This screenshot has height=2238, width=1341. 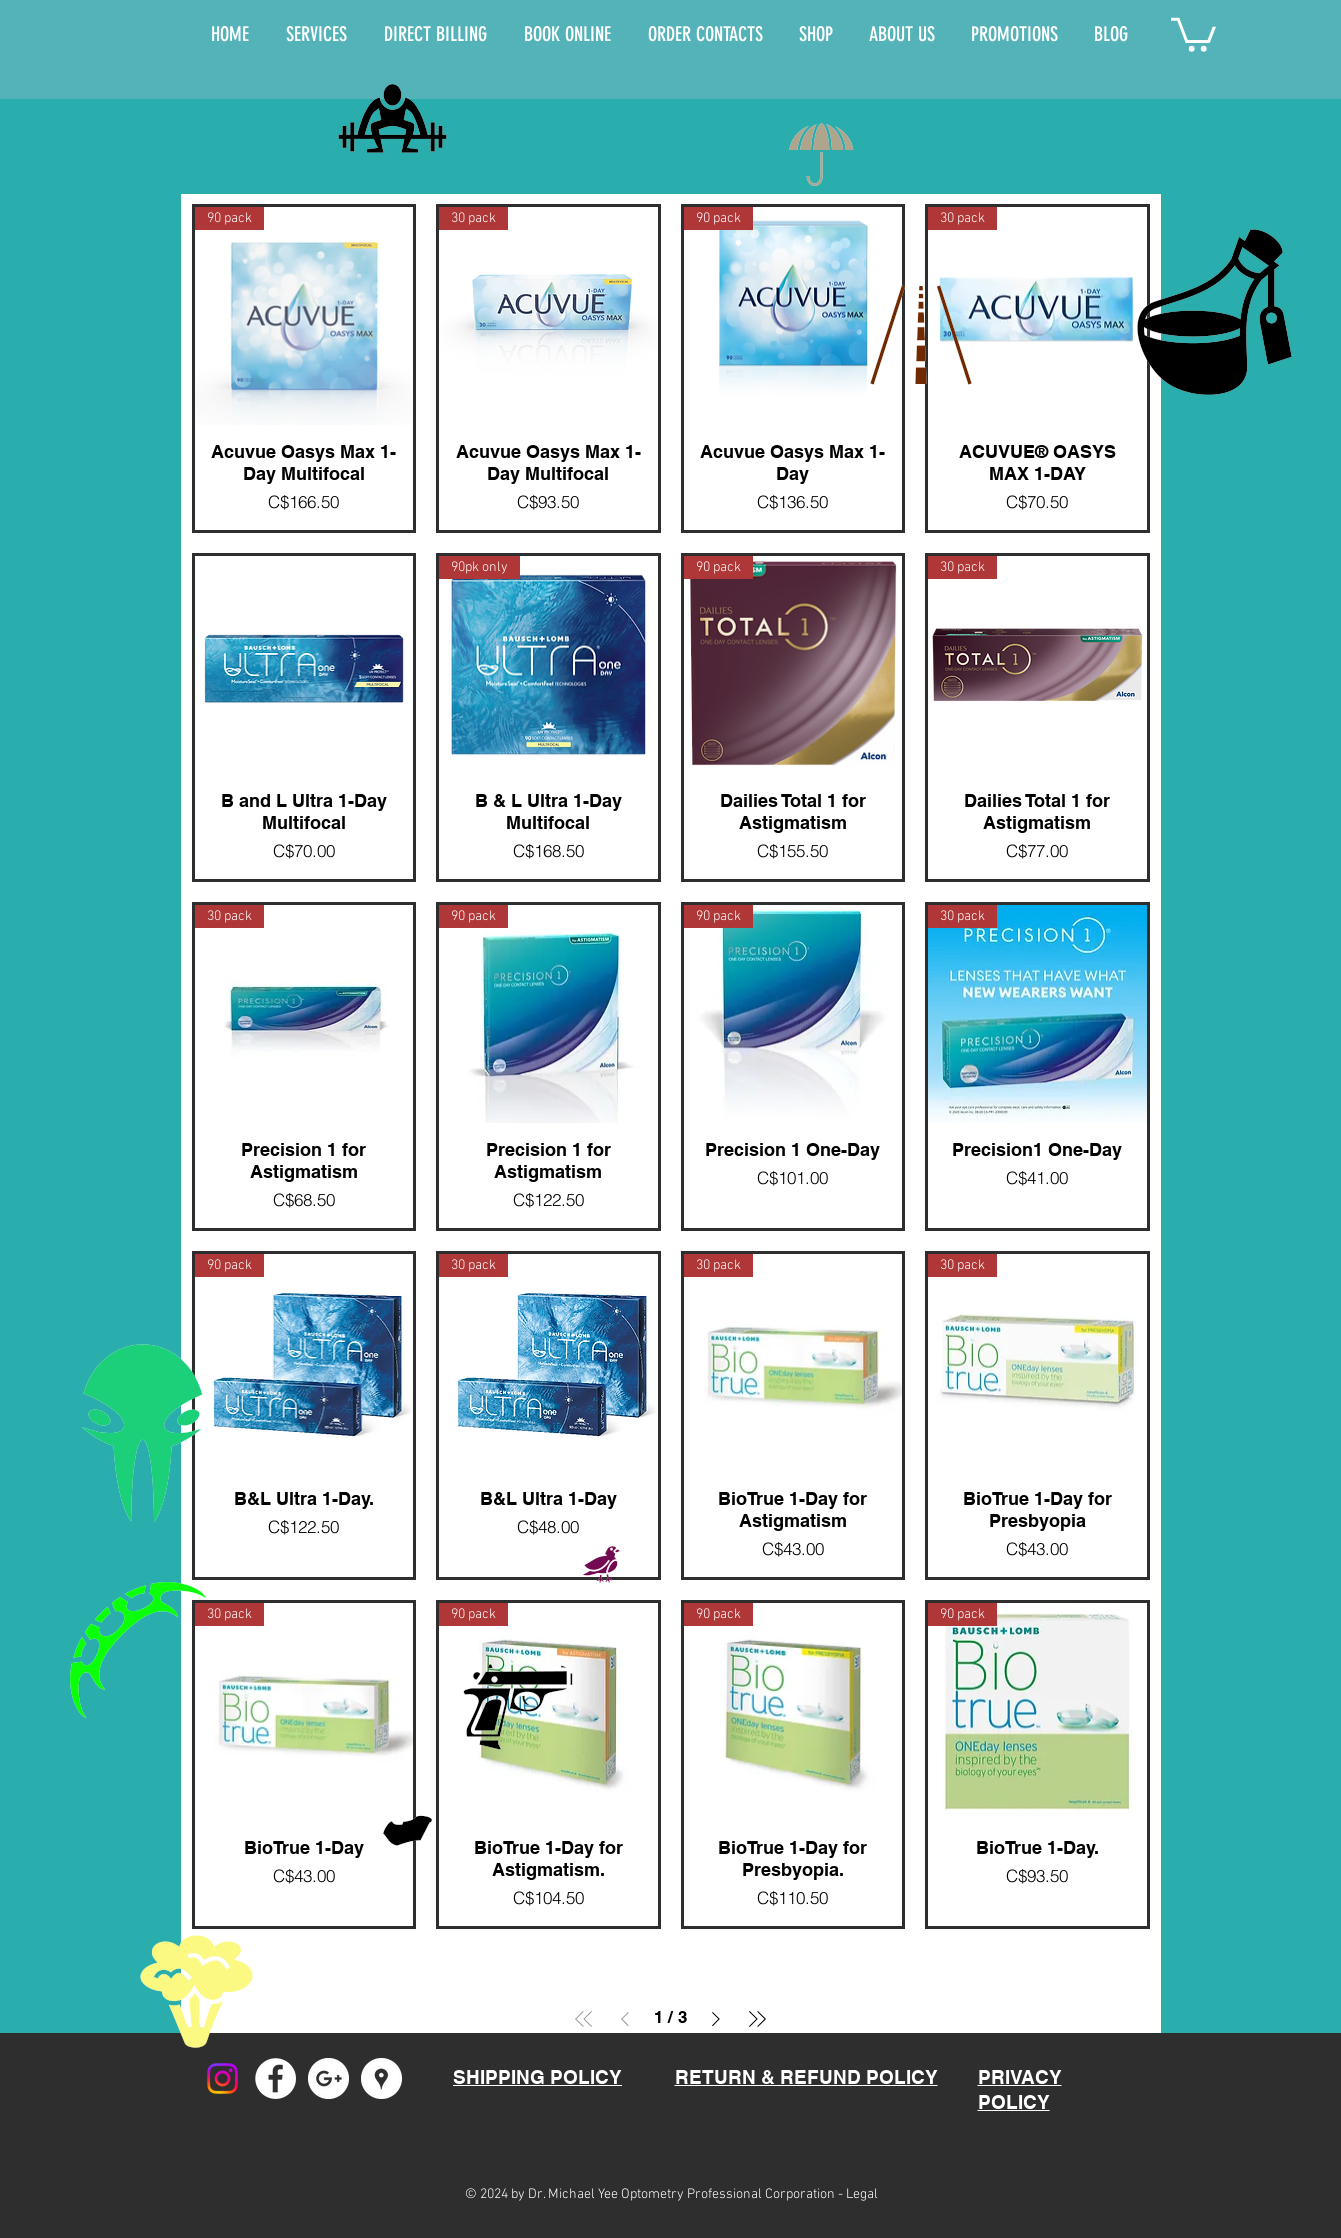 What do you see at coordinates (407, 1830) in the screenshot?
I see `select hungary as your country or region` at bounding box center [407, 1830].